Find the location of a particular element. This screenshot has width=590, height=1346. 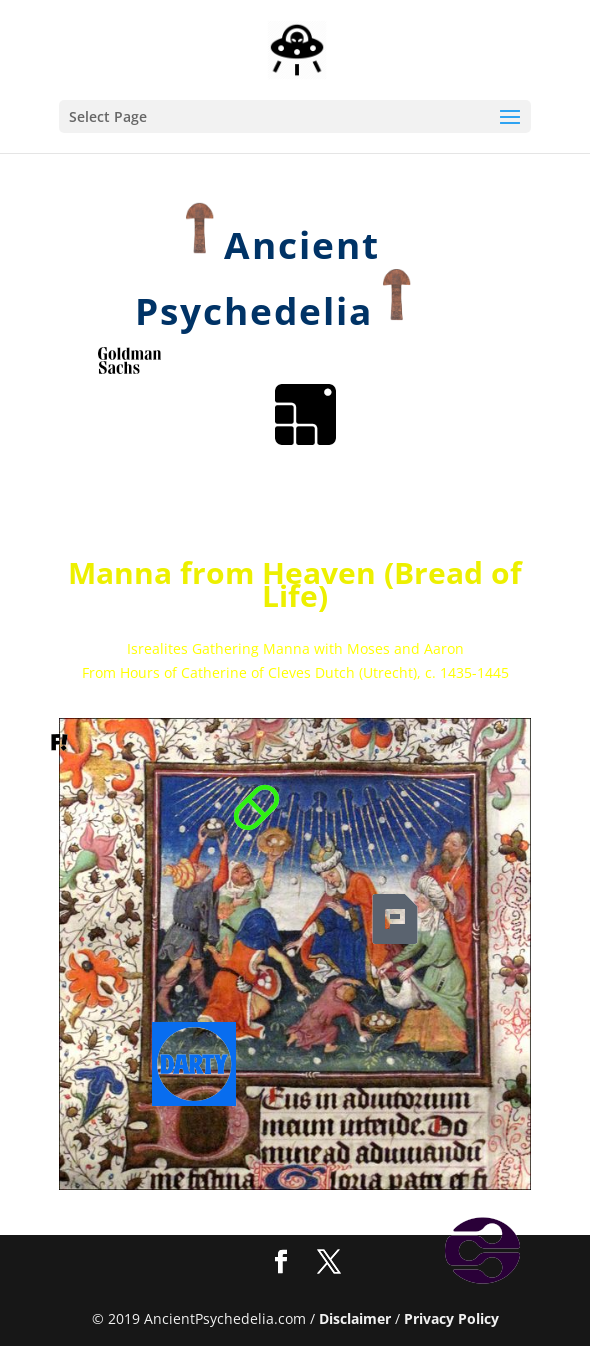

Fritz! brand logo is located at coordinates (59, 742).